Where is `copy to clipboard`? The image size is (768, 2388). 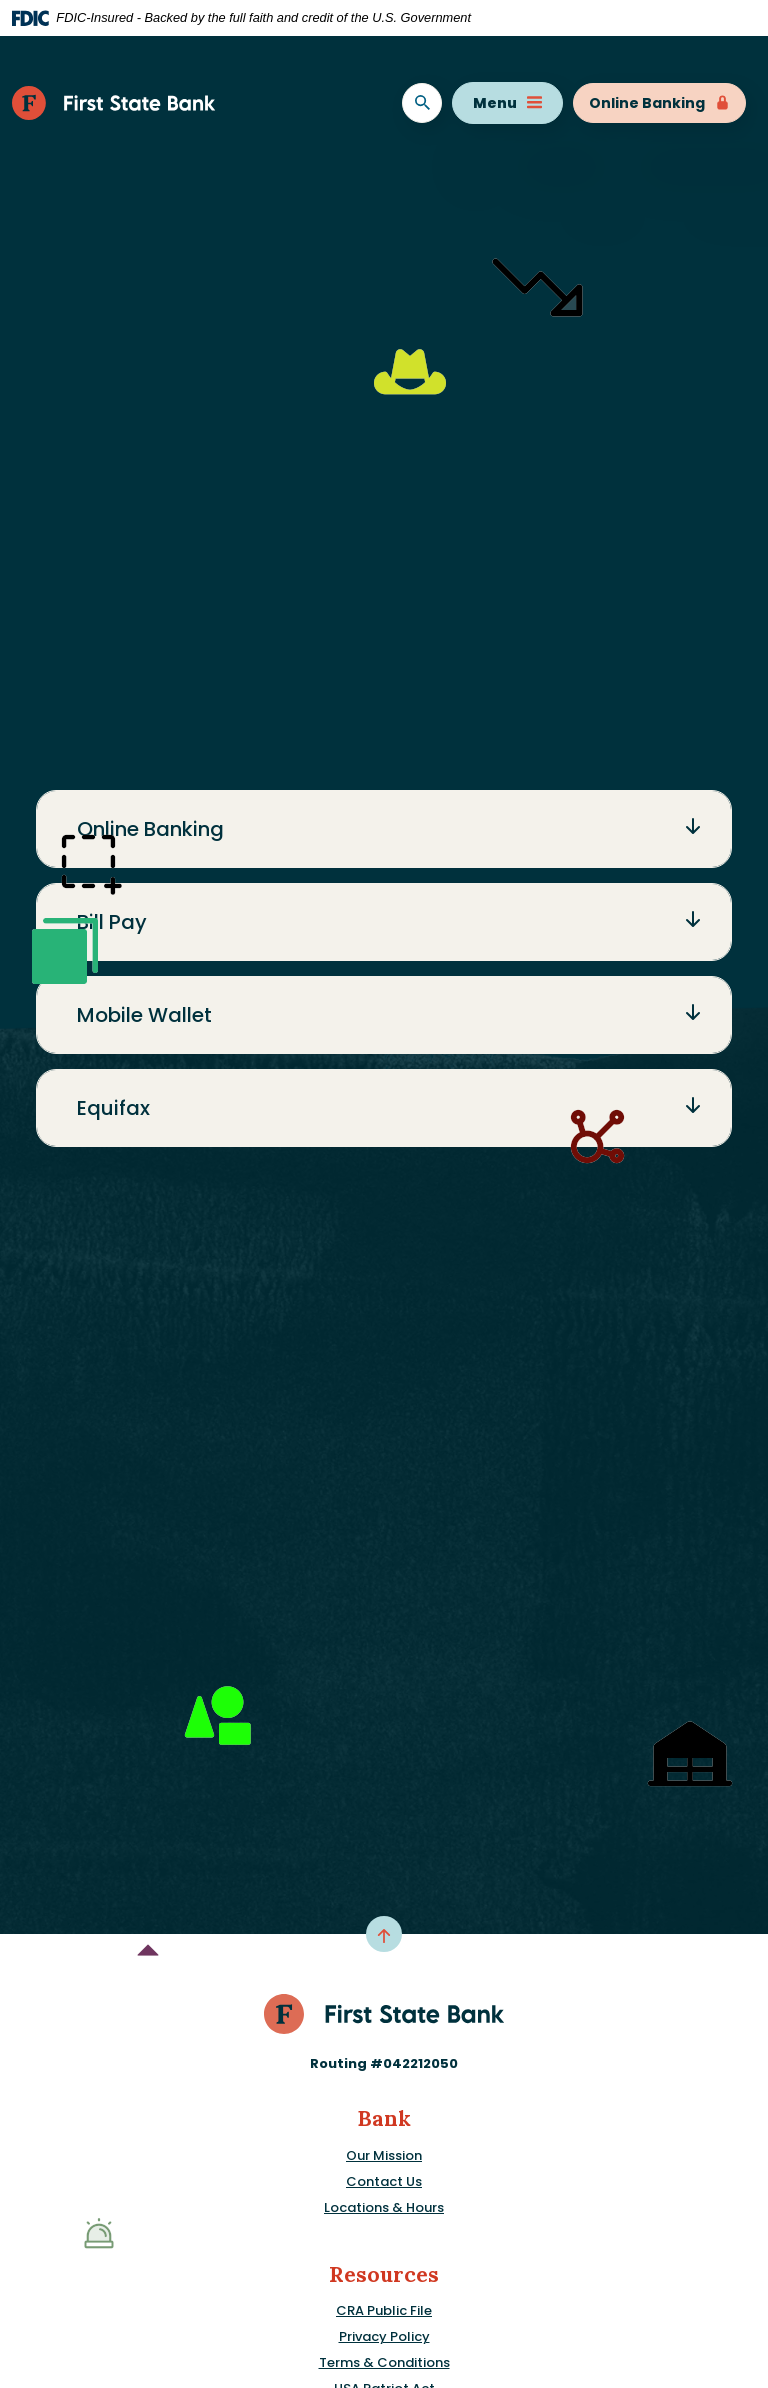 copy to clipboard is located at coordinates (65, 951).